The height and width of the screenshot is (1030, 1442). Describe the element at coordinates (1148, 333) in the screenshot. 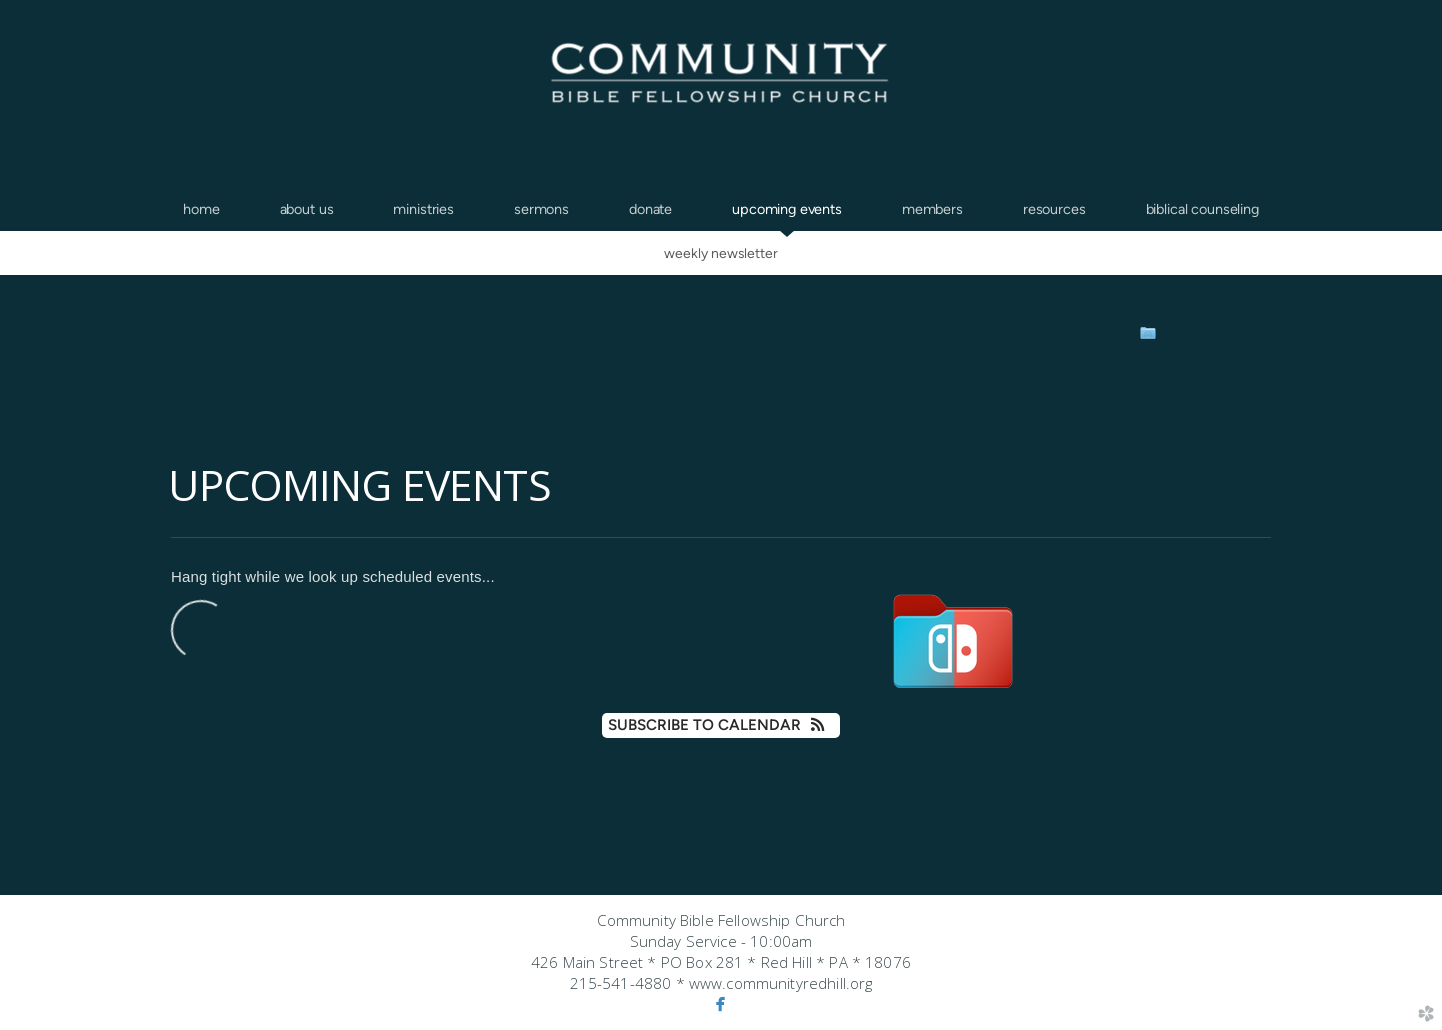

I see `open your games folder` at that location.